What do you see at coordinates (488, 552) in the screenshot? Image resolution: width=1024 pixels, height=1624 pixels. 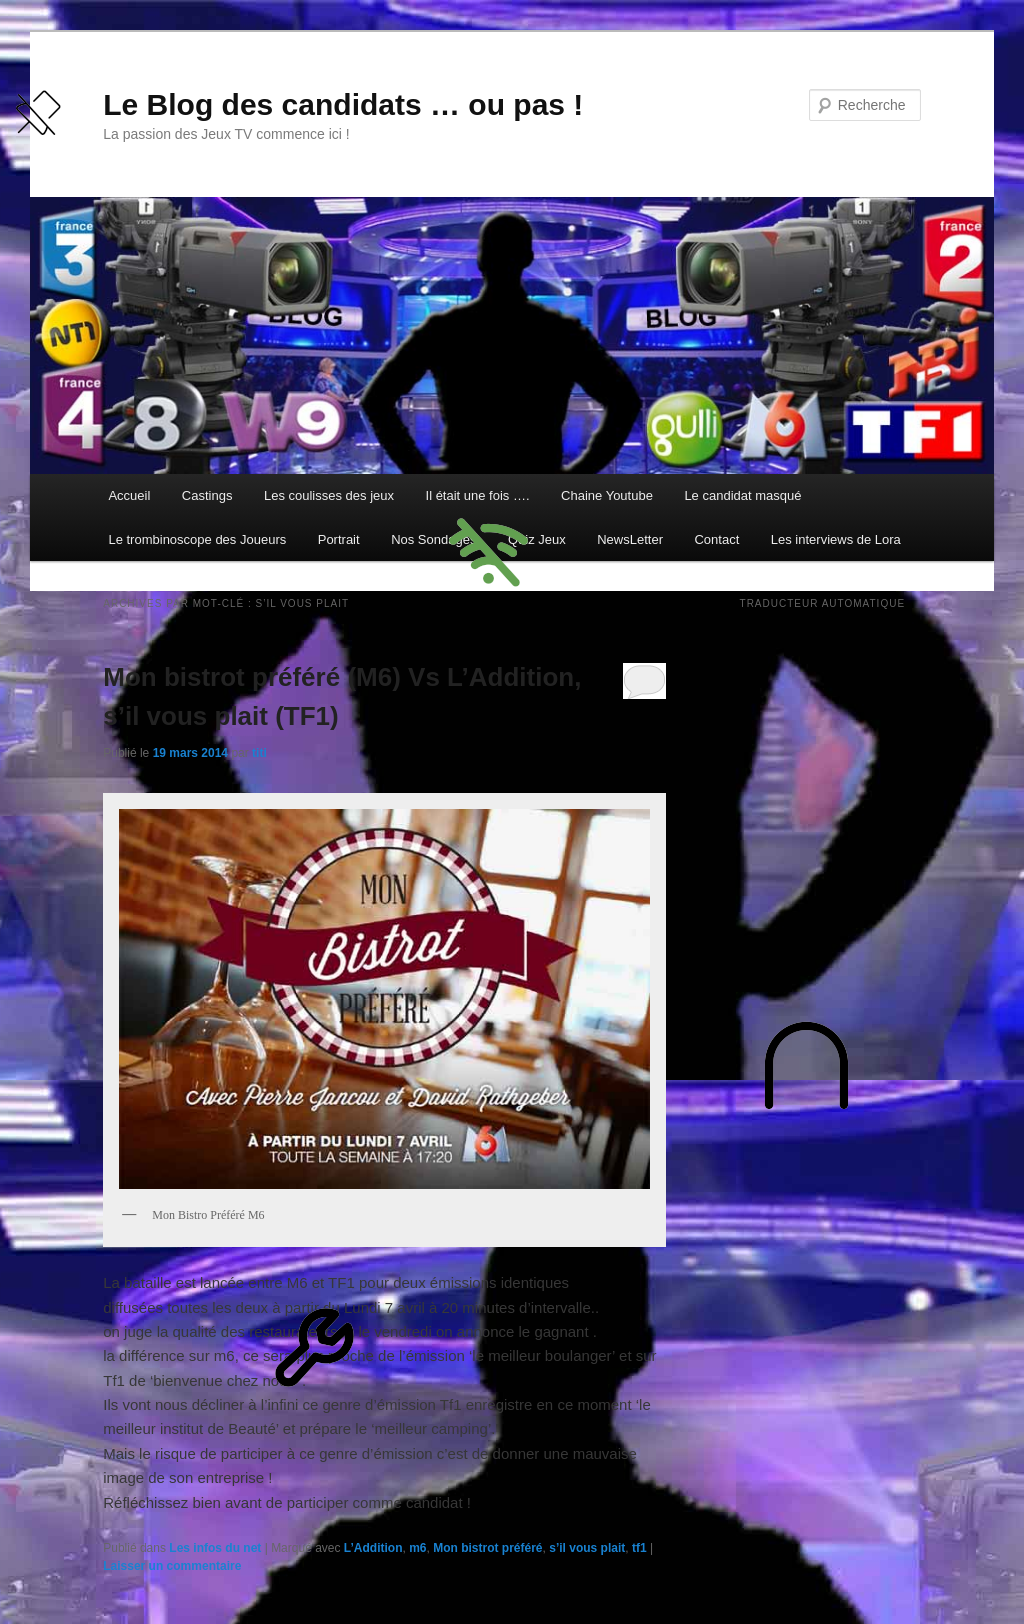 I see `indicates no wifi connection available` at bounding box center [488, 552].